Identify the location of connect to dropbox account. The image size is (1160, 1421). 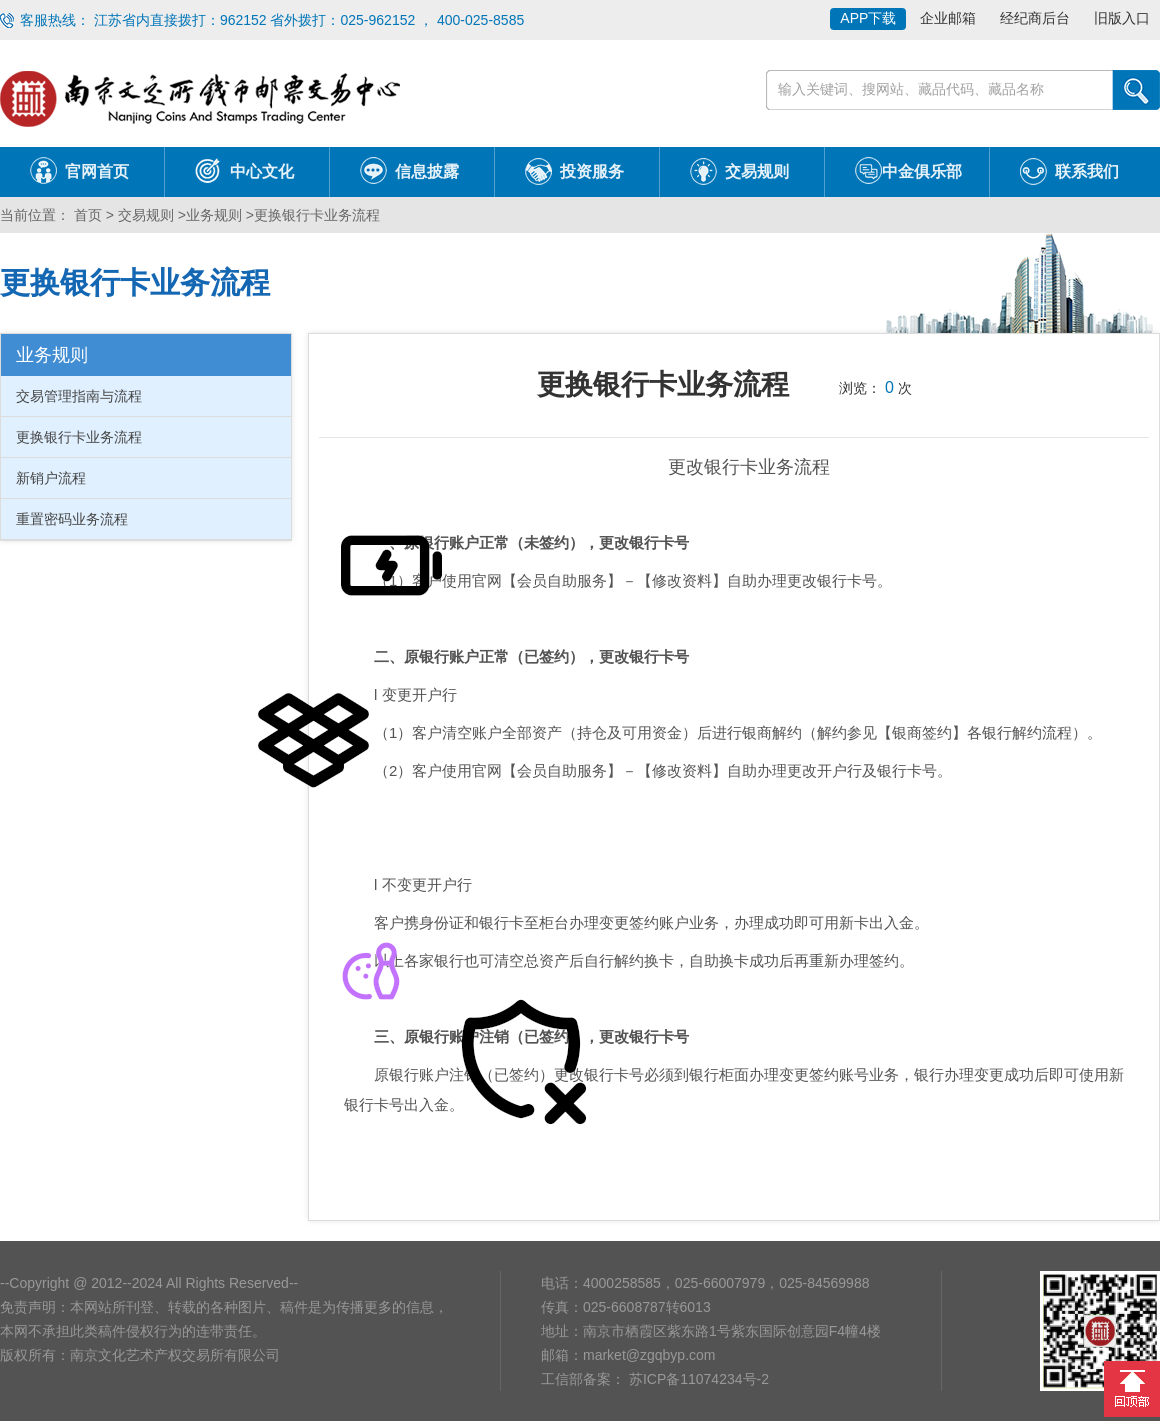
(313, 737).